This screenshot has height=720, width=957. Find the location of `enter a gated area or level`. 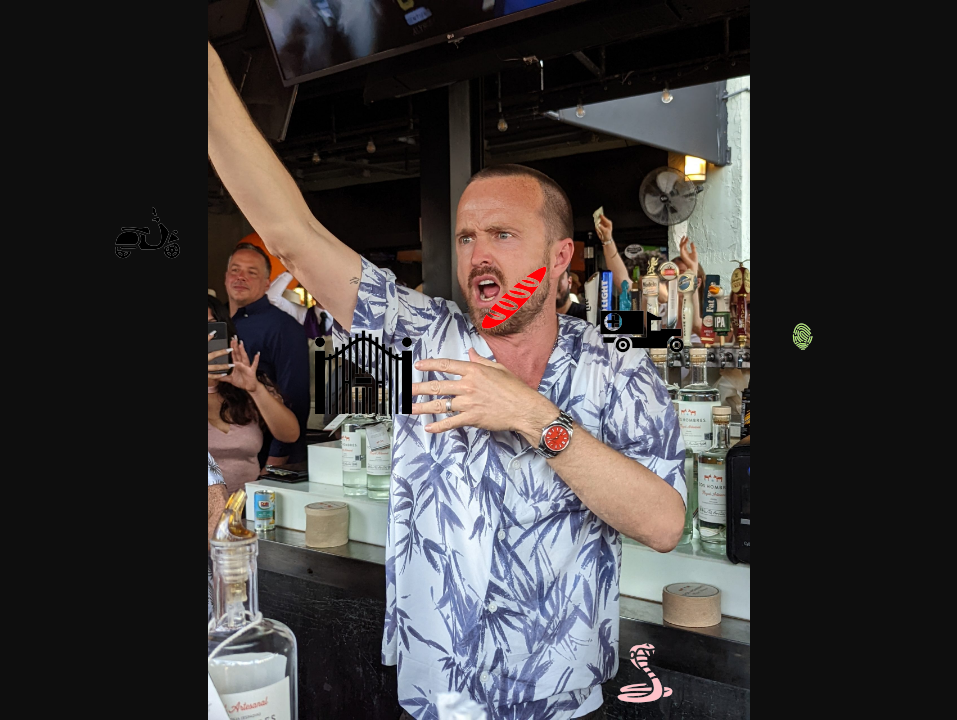

enter a gated area or level is located at coordinates (363, 365).